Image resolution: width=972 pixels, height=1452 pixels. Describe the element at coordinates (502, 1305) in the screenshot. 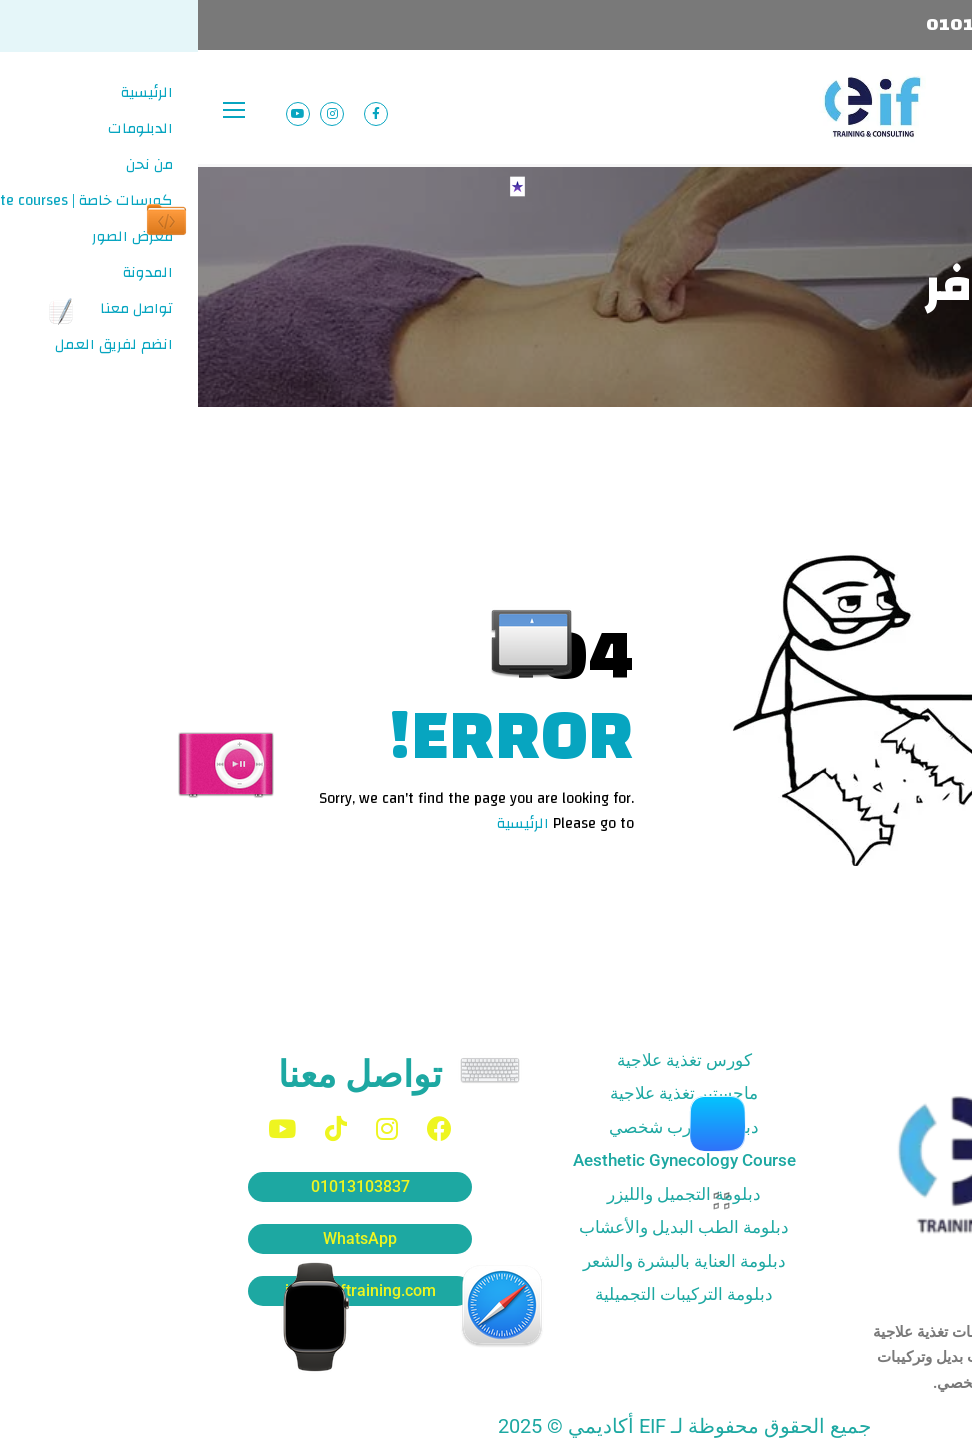

I see `open Safari web browser` at that location.